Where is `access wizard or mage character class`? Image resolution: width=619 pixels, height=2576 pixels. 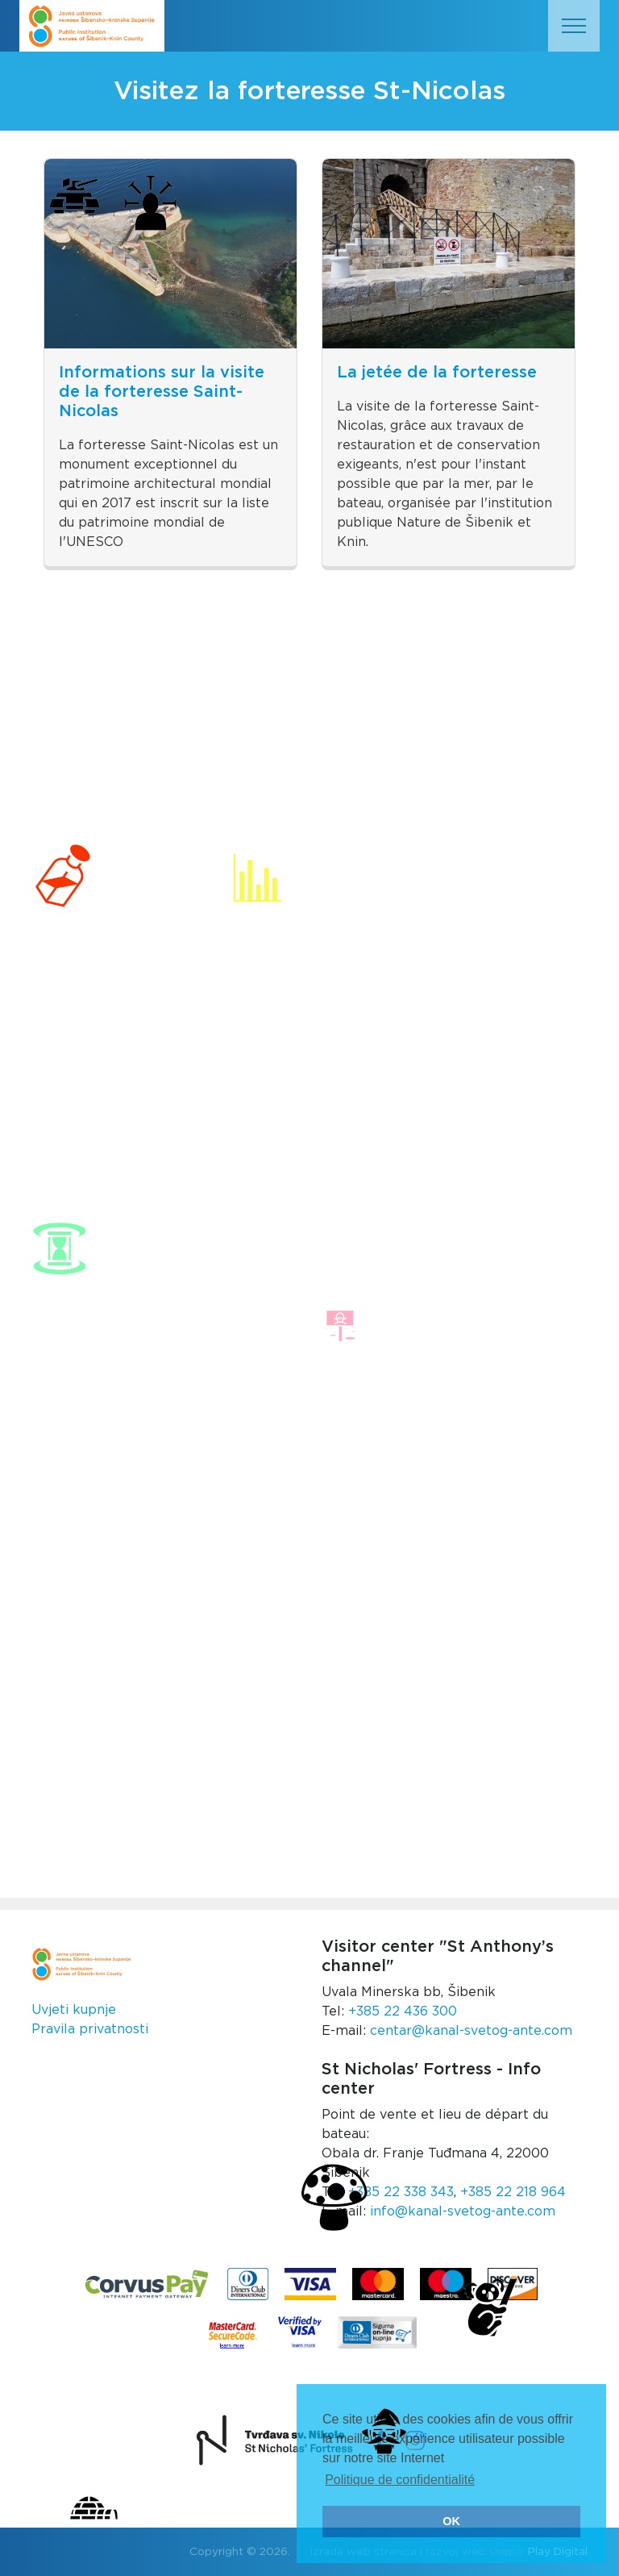 access wizard or mage character class is located at coordinates (384, 2431).